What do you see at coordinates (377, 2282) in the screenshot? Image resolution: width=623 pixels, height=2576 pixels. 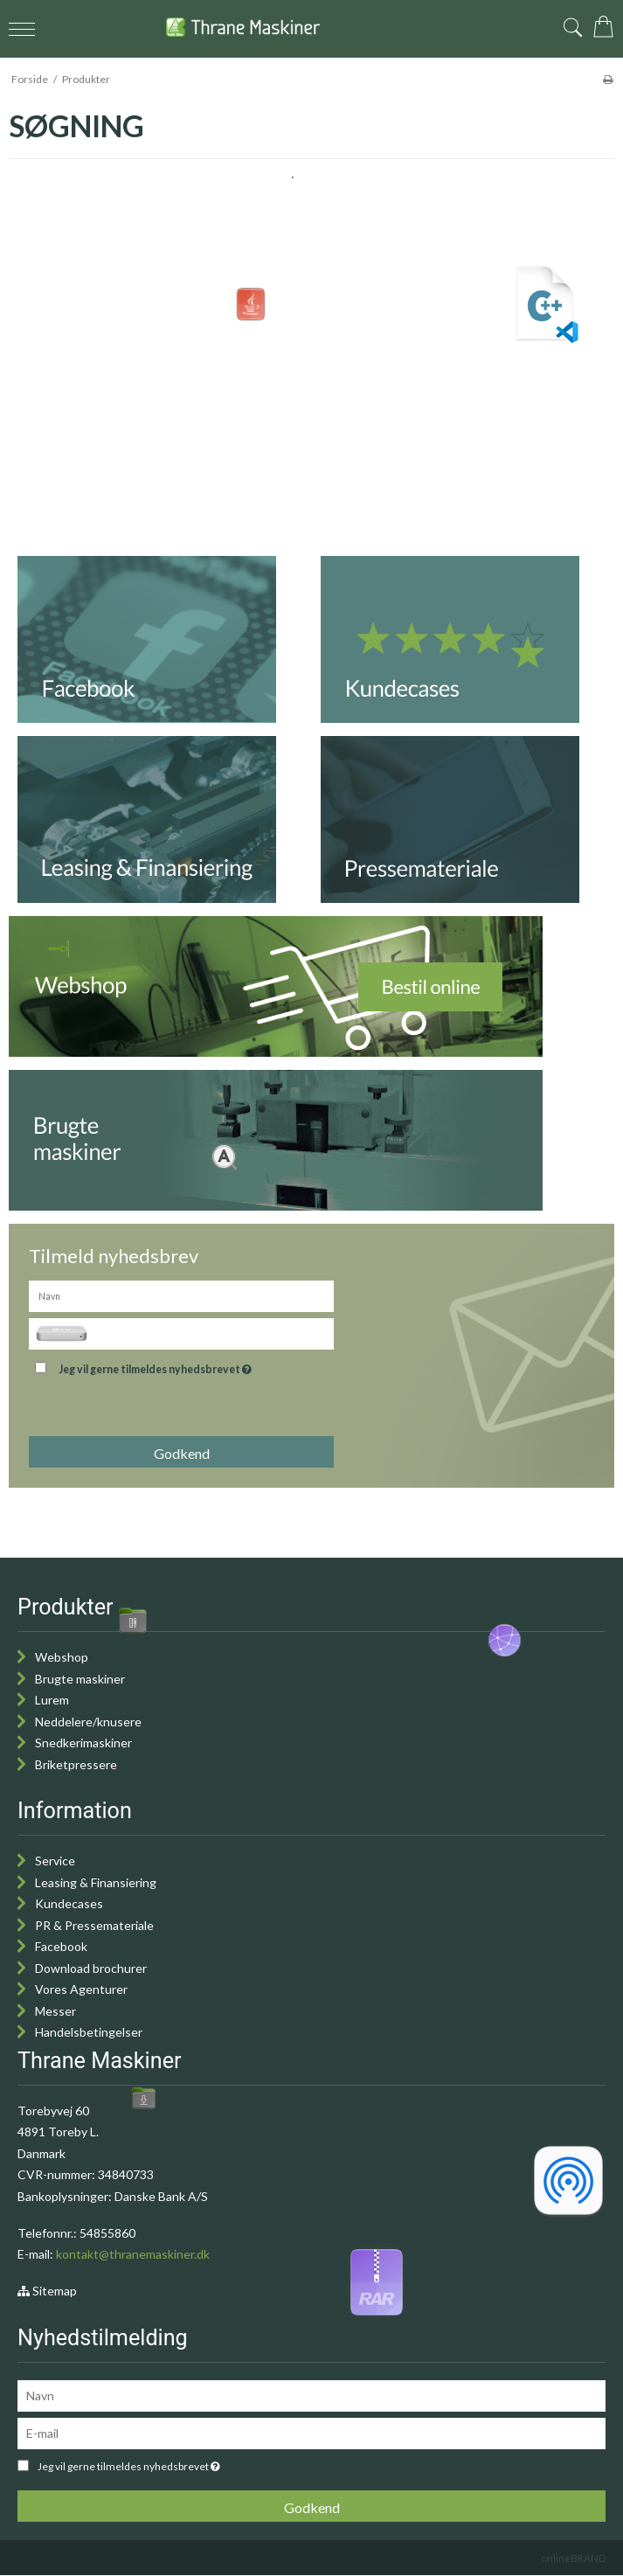 I see `a compressed RAR archive file` at bounding box center [377, 2282].